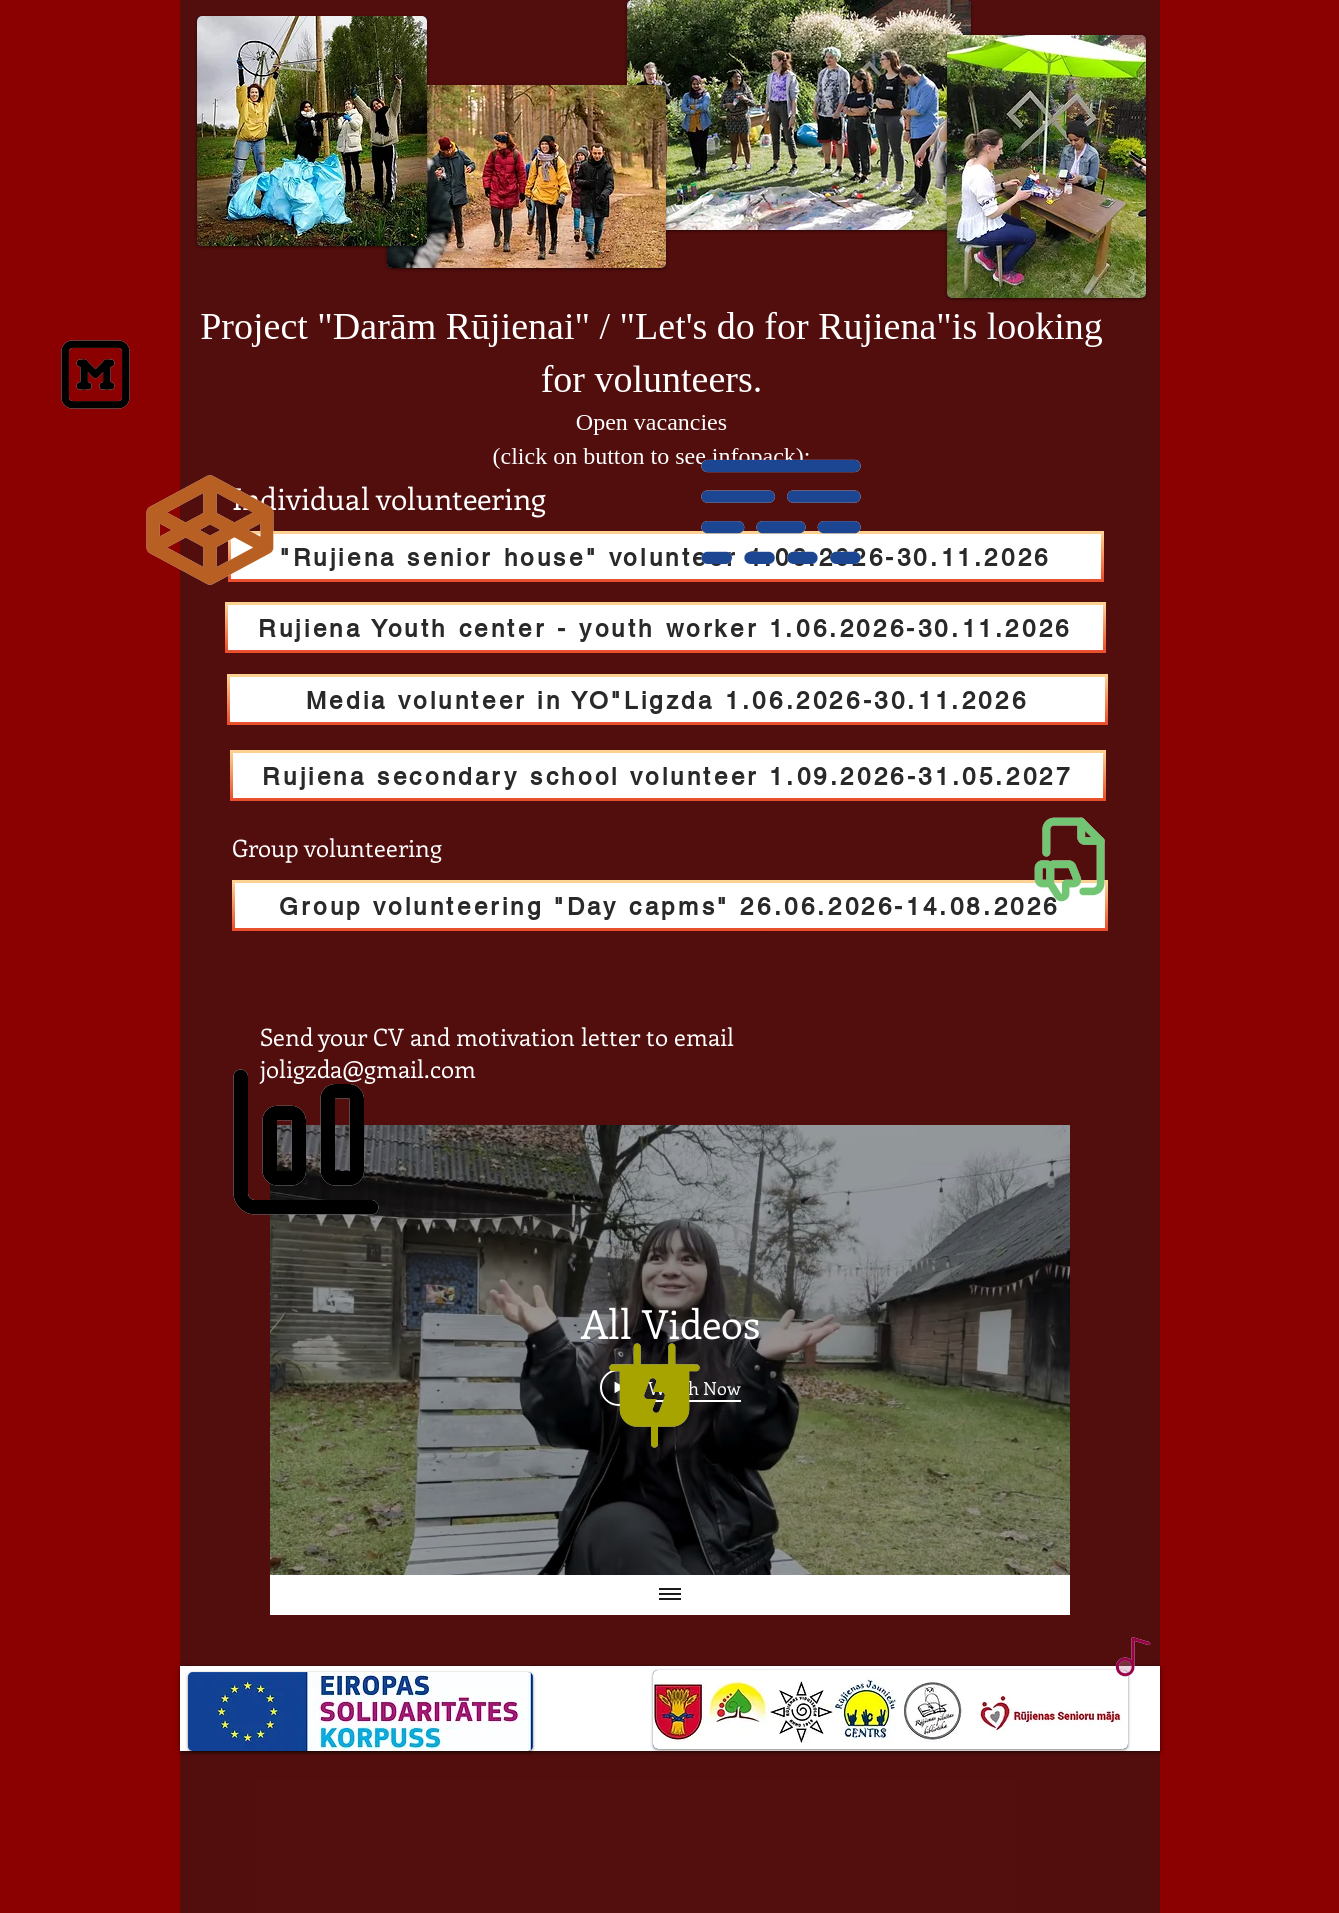 The image size is (1339, 1913). I want to click on view analytics or statistics dashboard, so click(306, 1142).